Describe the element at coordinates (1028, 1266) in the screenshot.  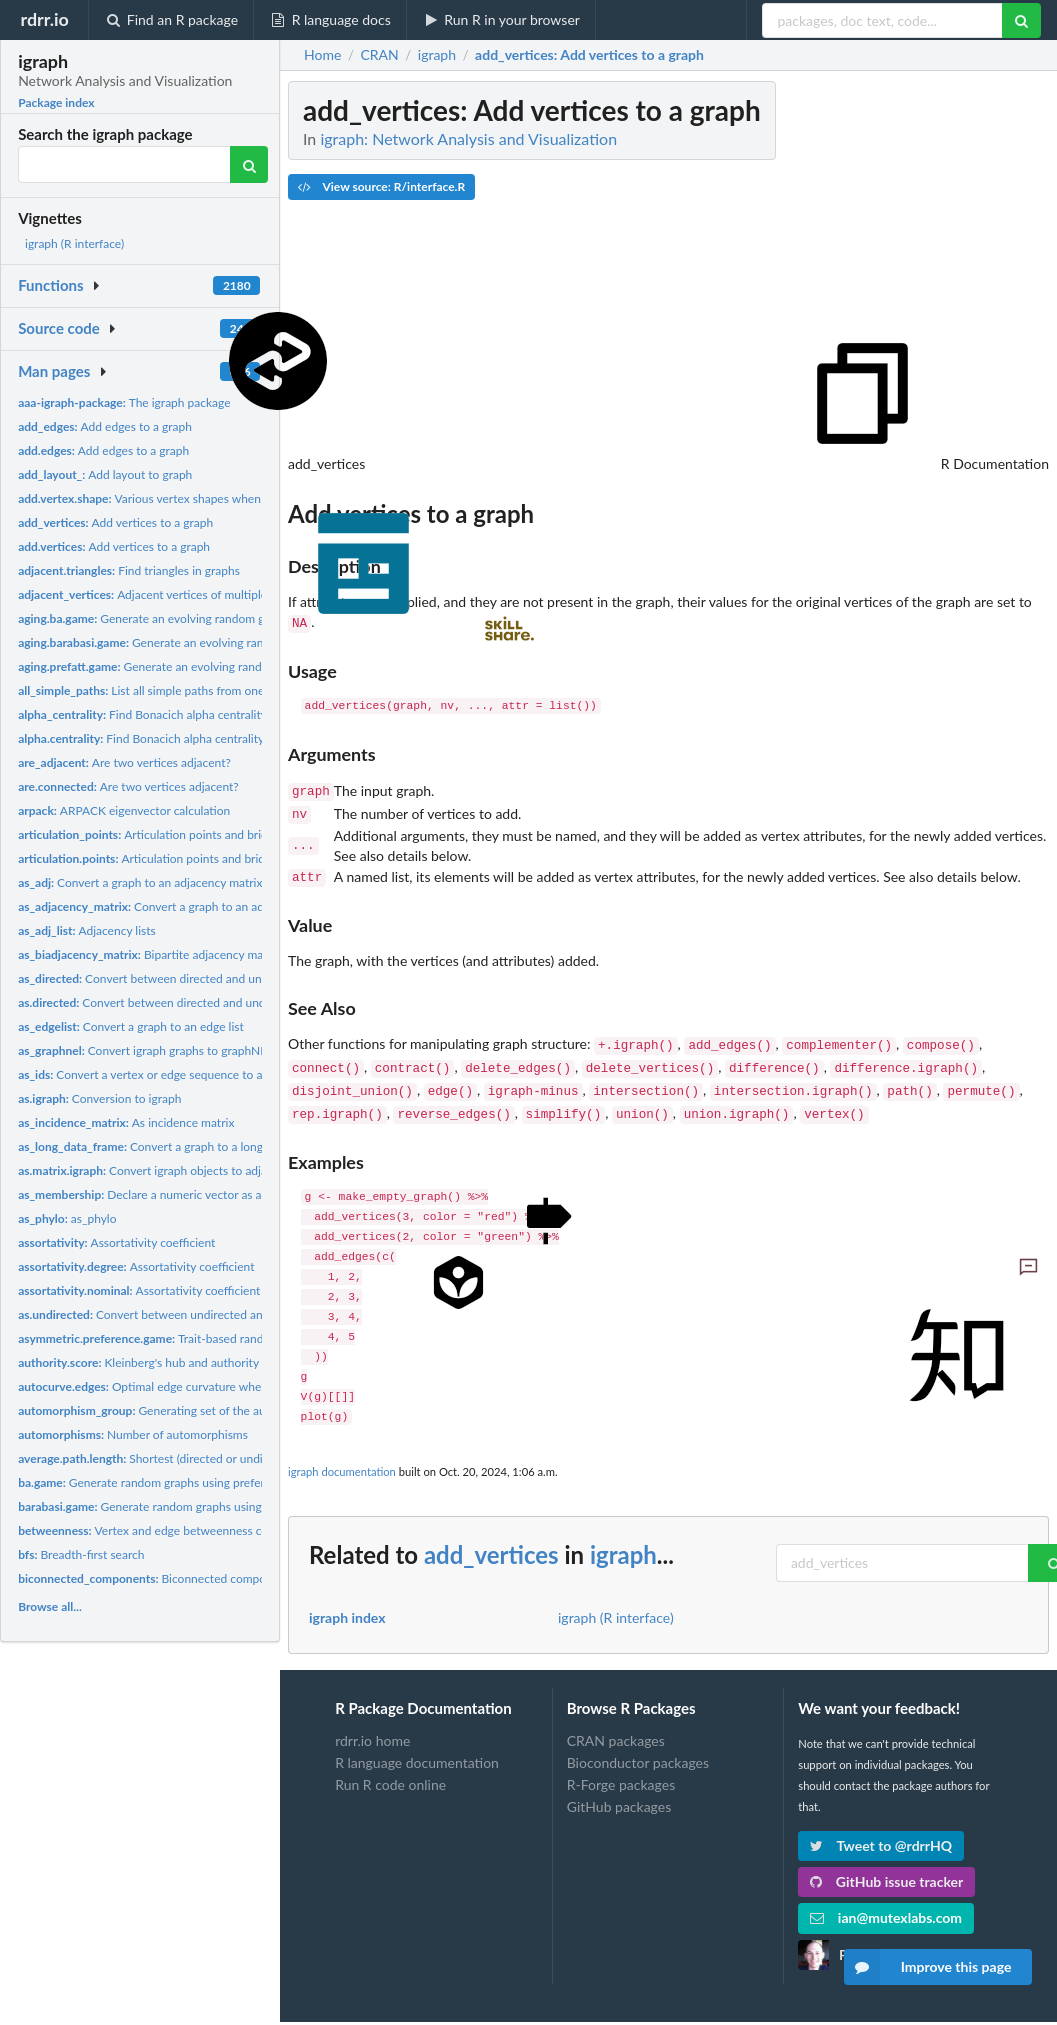
I see `open messaging or chat` at that location.